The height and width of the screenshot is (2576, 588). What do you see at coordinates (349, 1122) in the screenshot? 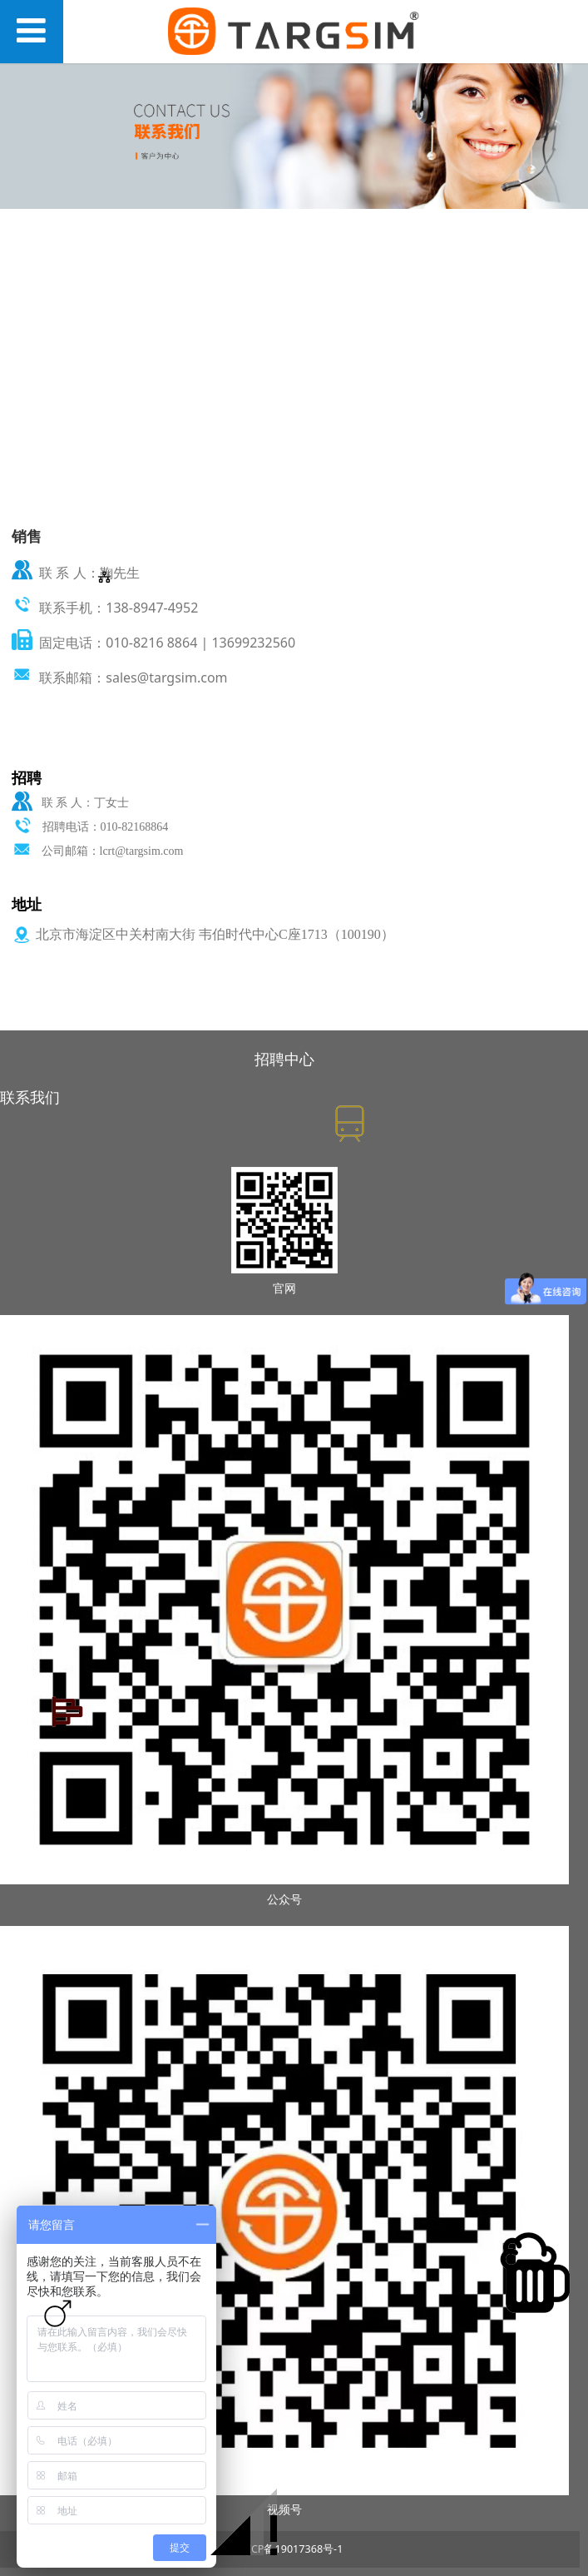
I see `access train or rail transit options` at bounding box center [349, 1122].